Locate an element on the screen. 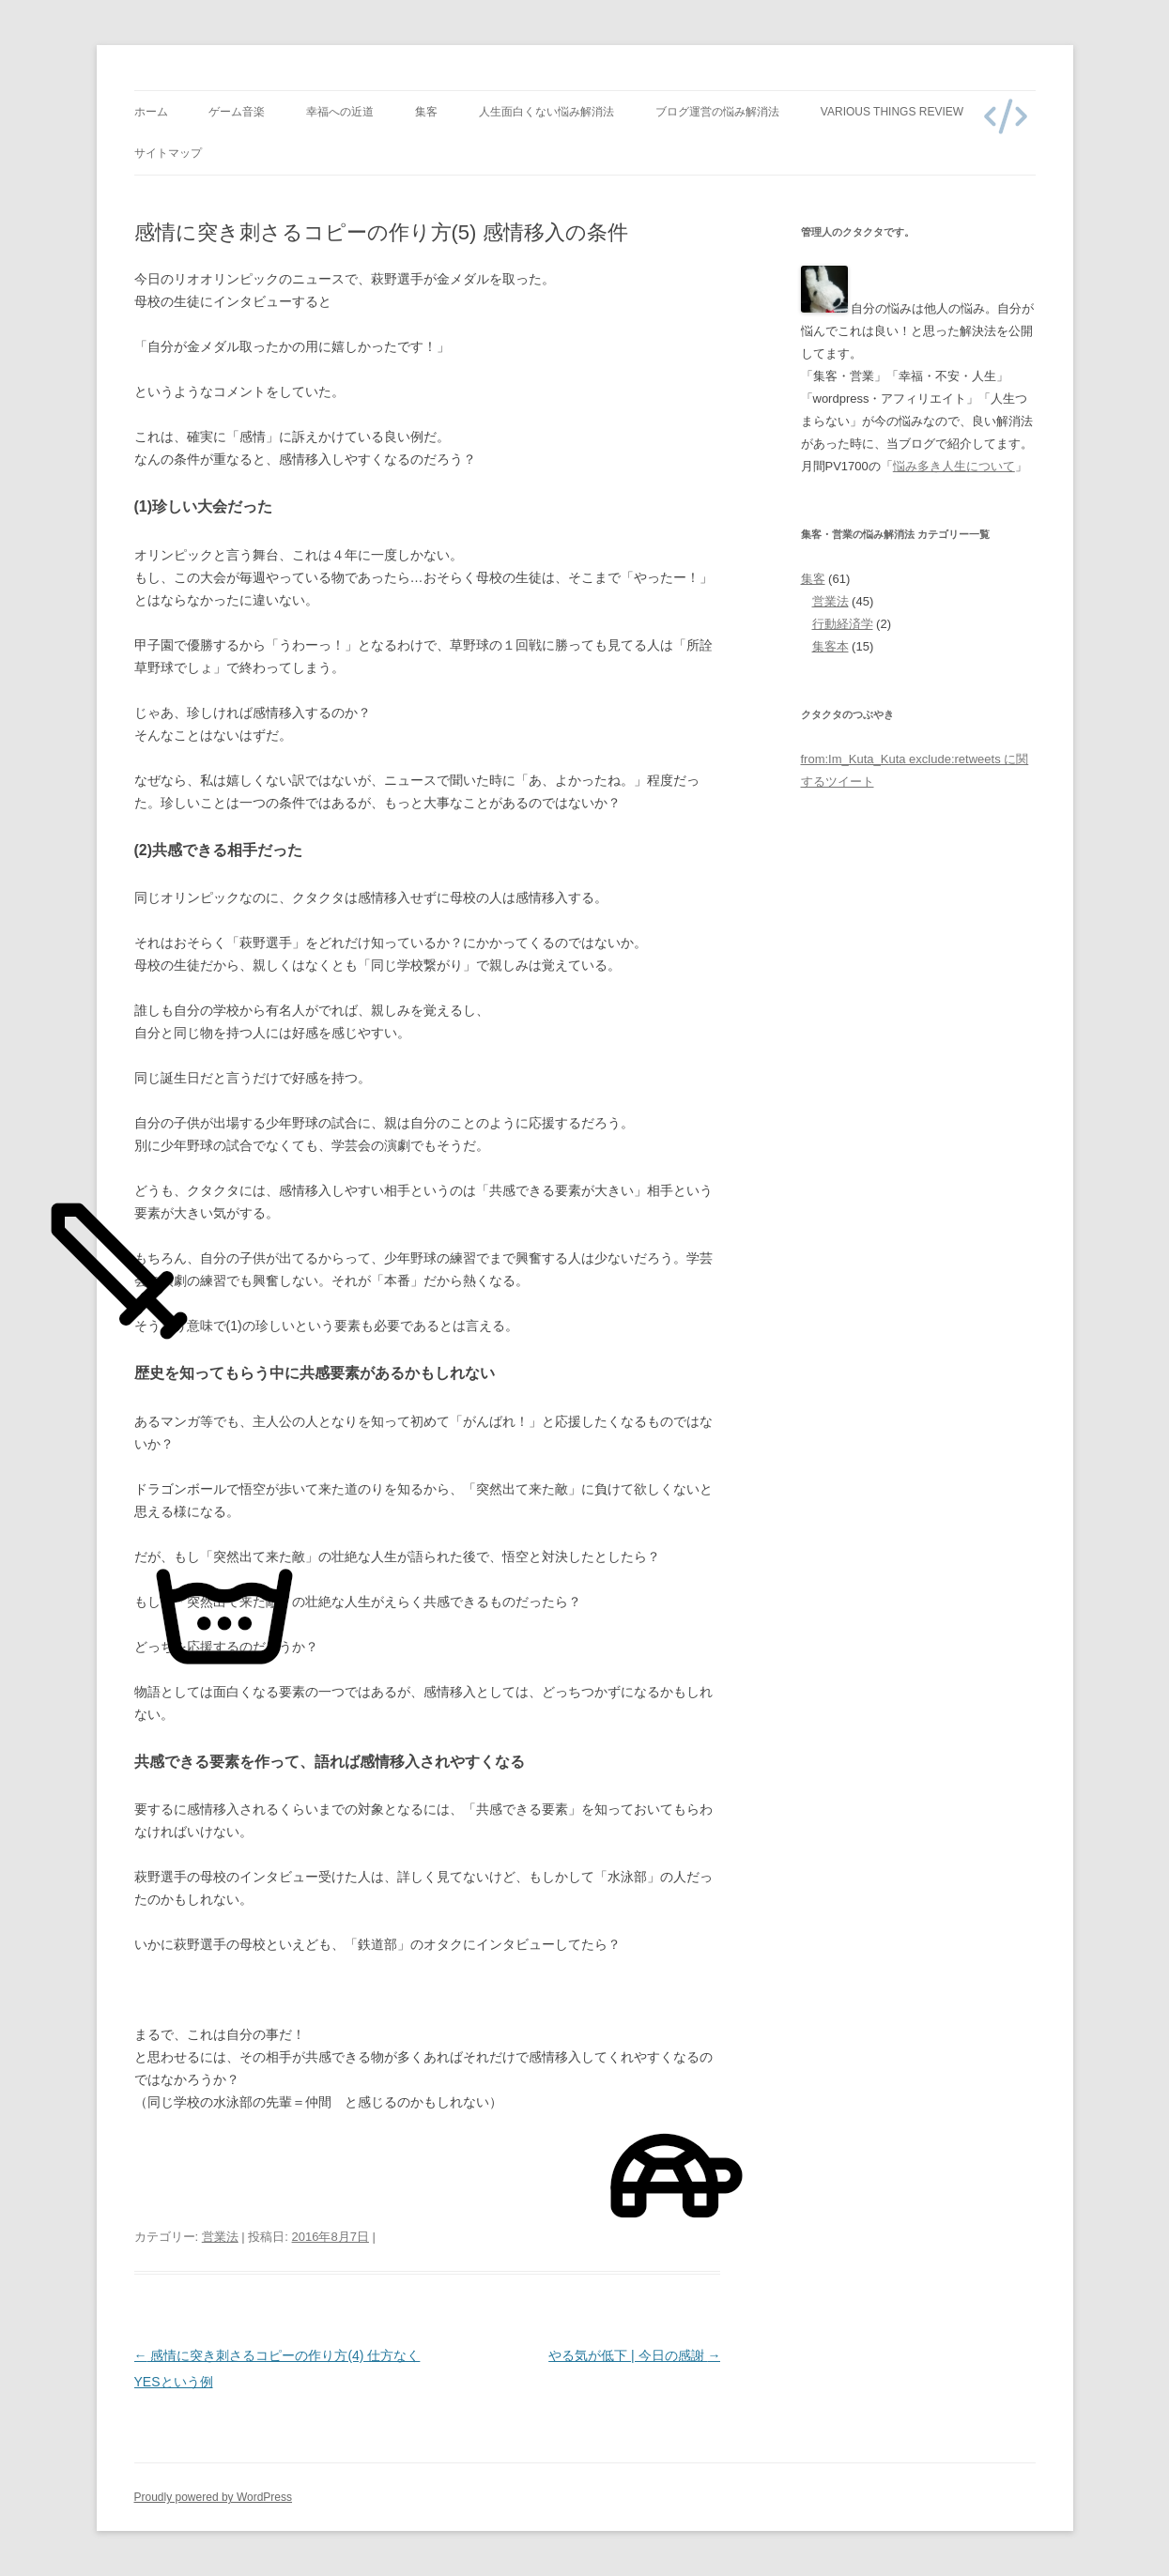 This screenshot has height=2576, width=1169. view or edit source code is located at coordinates (1006, 116).